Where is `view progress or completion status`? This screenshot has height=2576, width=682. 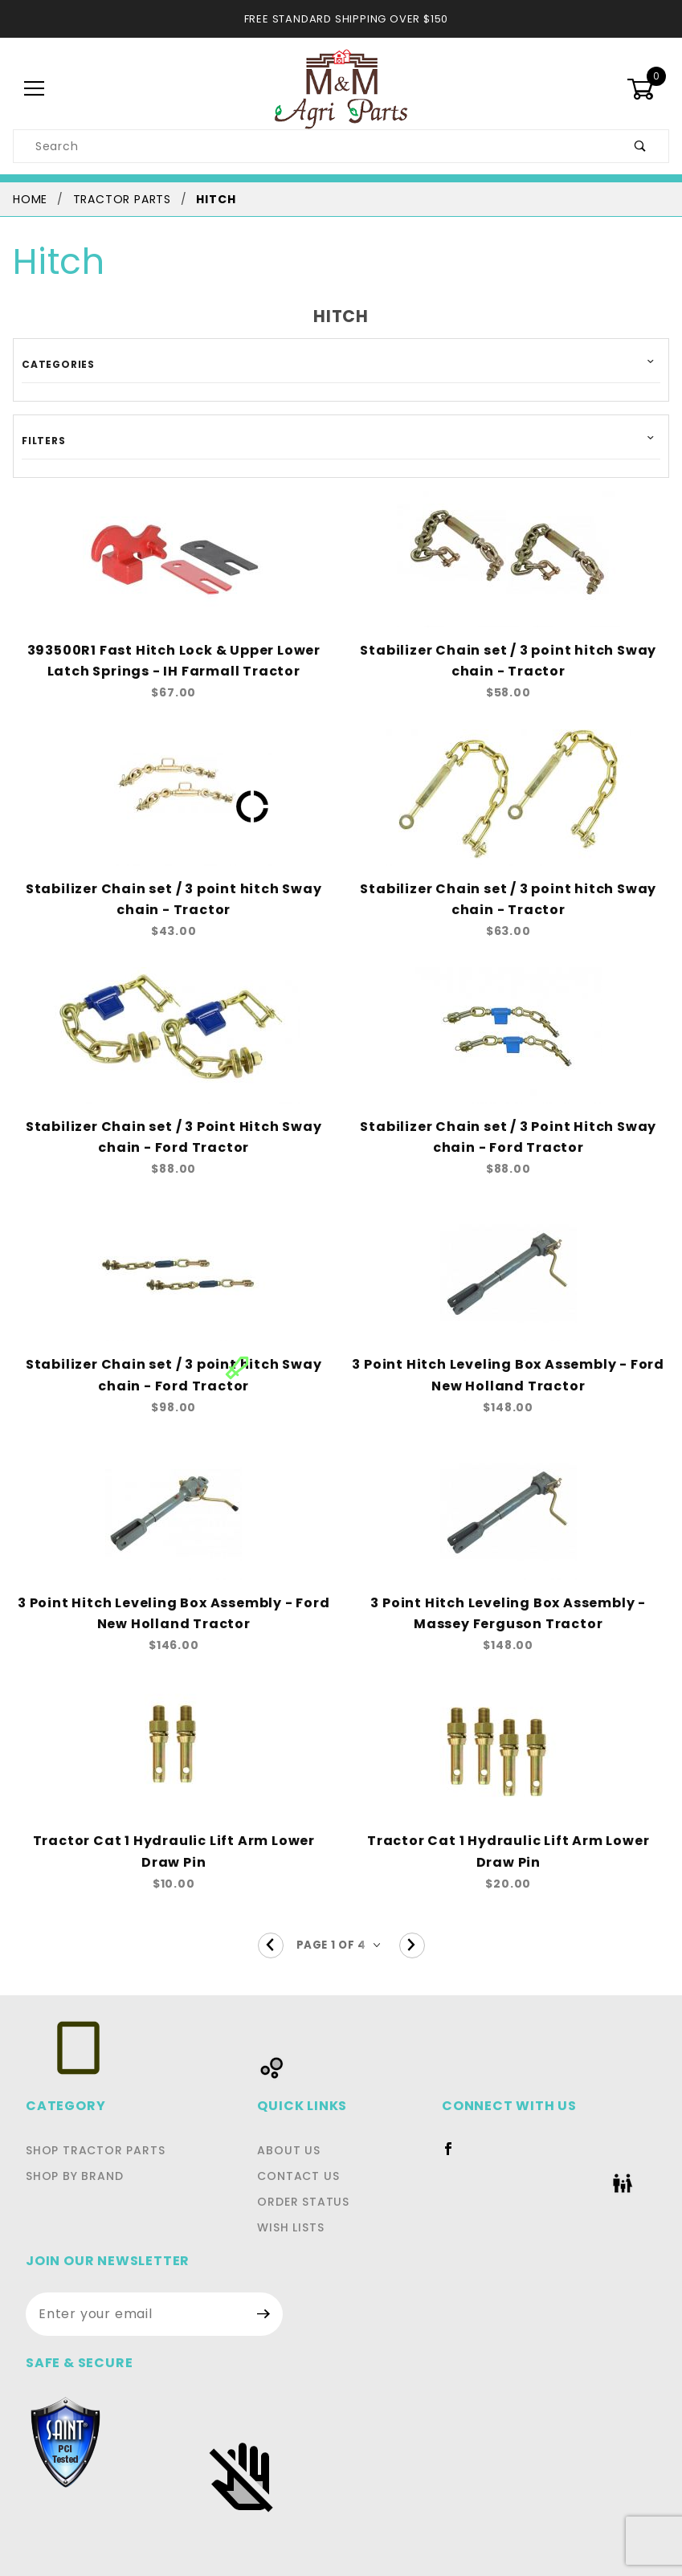
view progress or completion status is located at coordinates (252, 806).